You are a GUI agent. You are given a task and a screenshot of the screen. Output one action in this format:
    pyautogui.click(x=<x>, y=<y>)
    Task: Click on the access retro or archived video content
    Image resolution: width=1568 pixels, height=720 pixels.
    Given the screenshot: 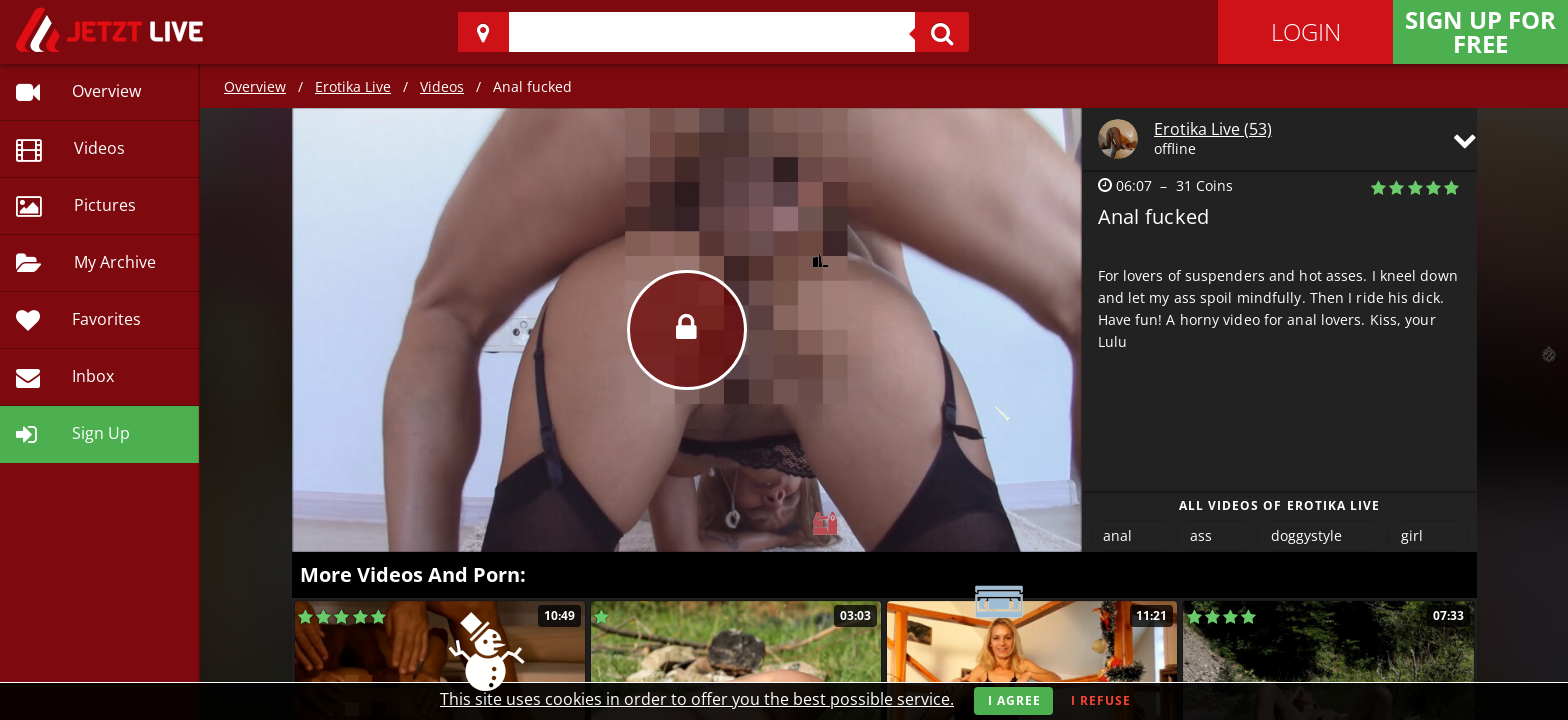 What is the action you would take?
    pyautogui.click(x=999, y=603)
    